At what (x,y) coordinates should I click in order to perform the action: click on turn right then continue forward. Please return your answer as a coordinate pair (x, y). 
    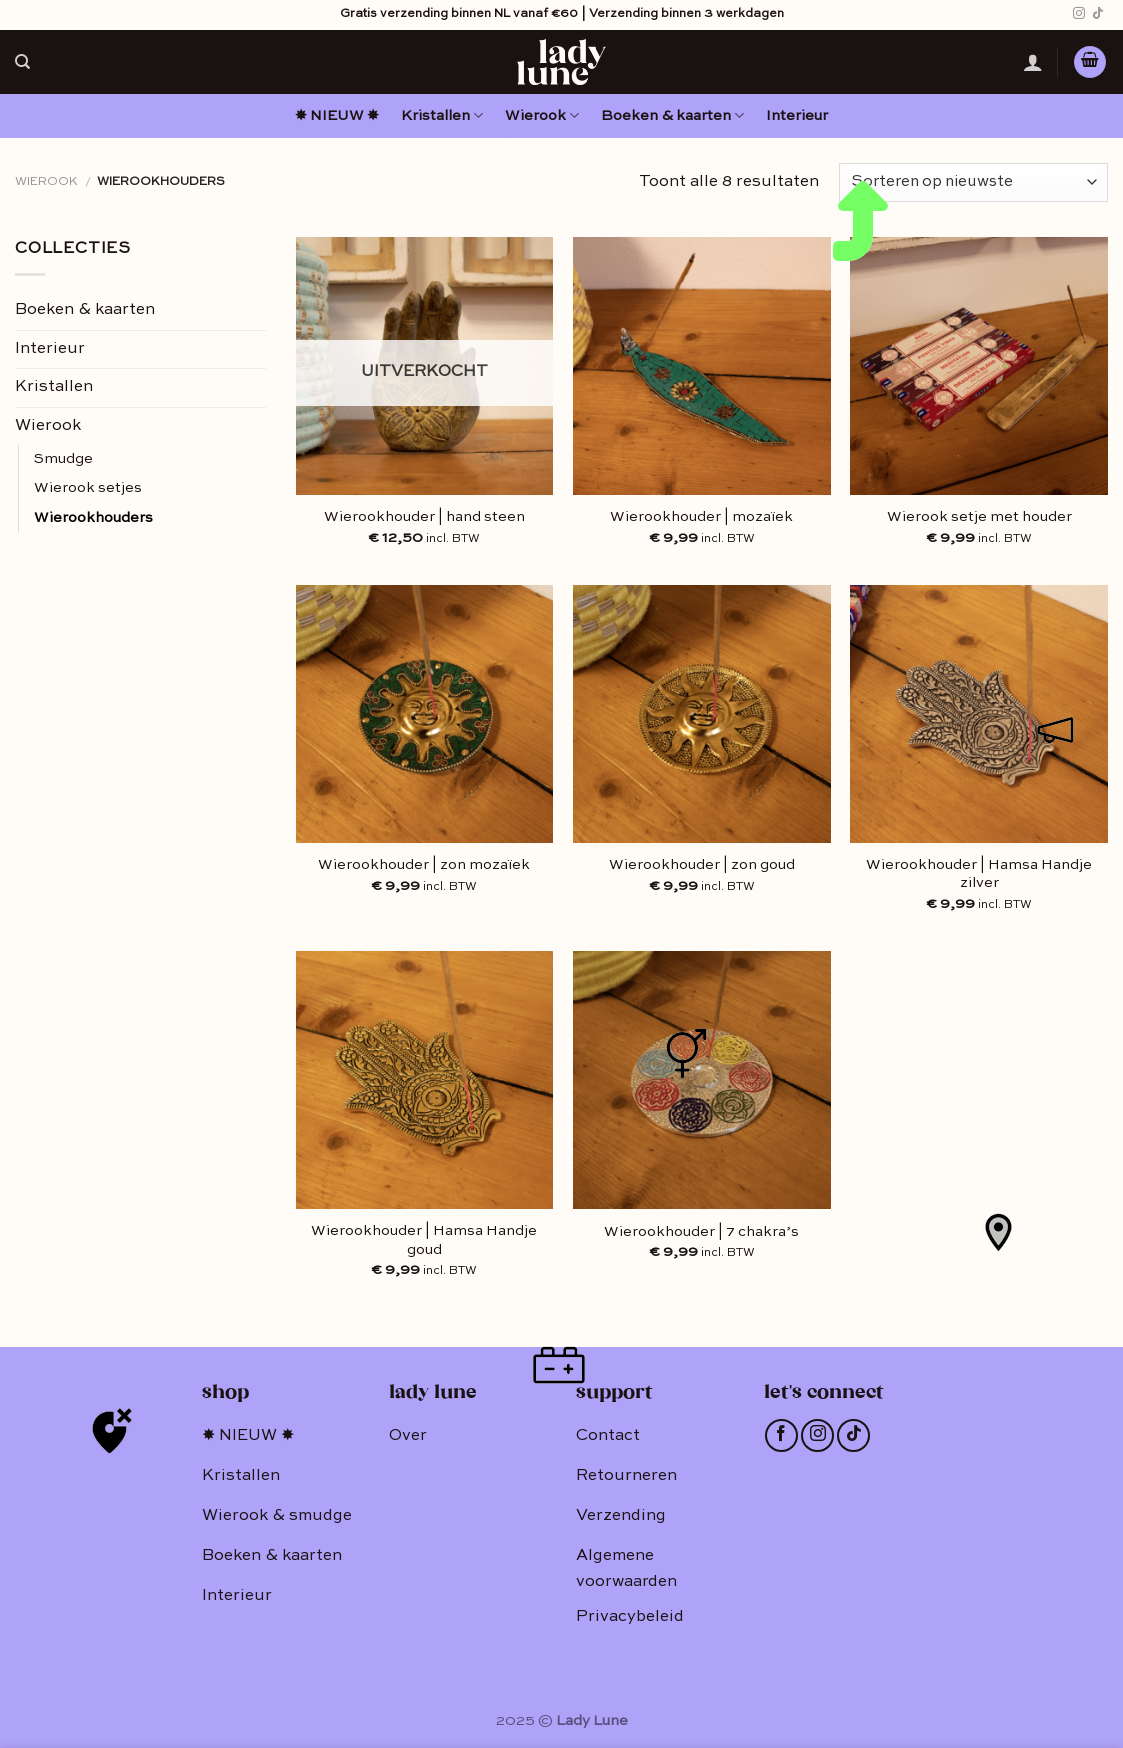
    Looking at the image, I should click on (863, 221).